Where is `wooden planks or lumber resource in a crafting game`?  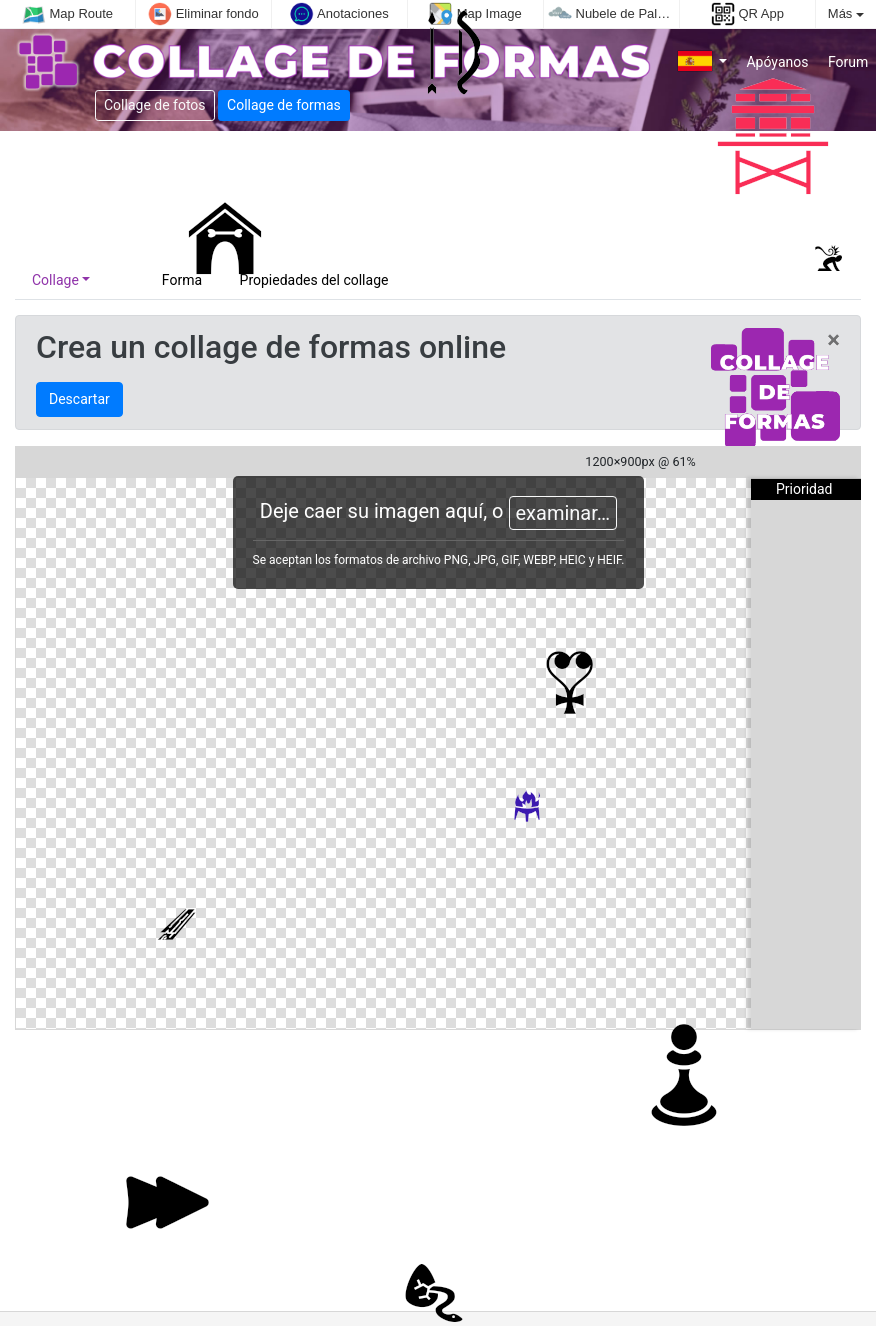
wooden planks or lumber resource in a crafting game is located at coordinates (176, 924).